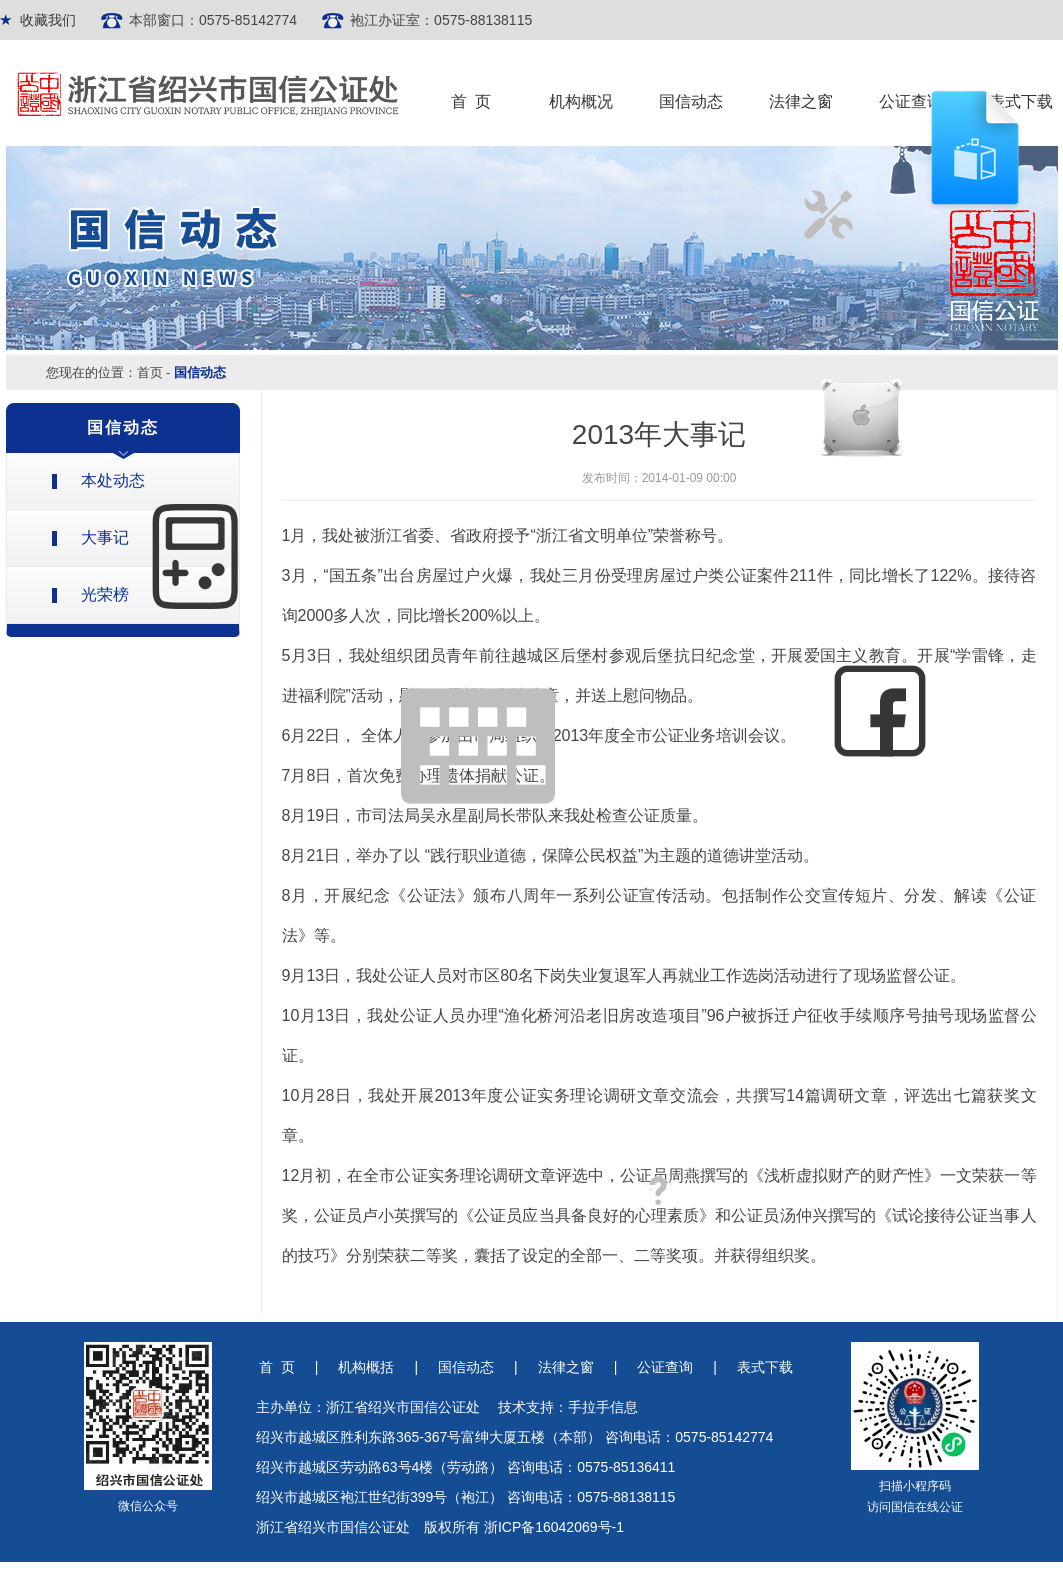  Describe the element at coordinates (828, 214) in the screenshot. I see `access system settings and preferences` at that location.